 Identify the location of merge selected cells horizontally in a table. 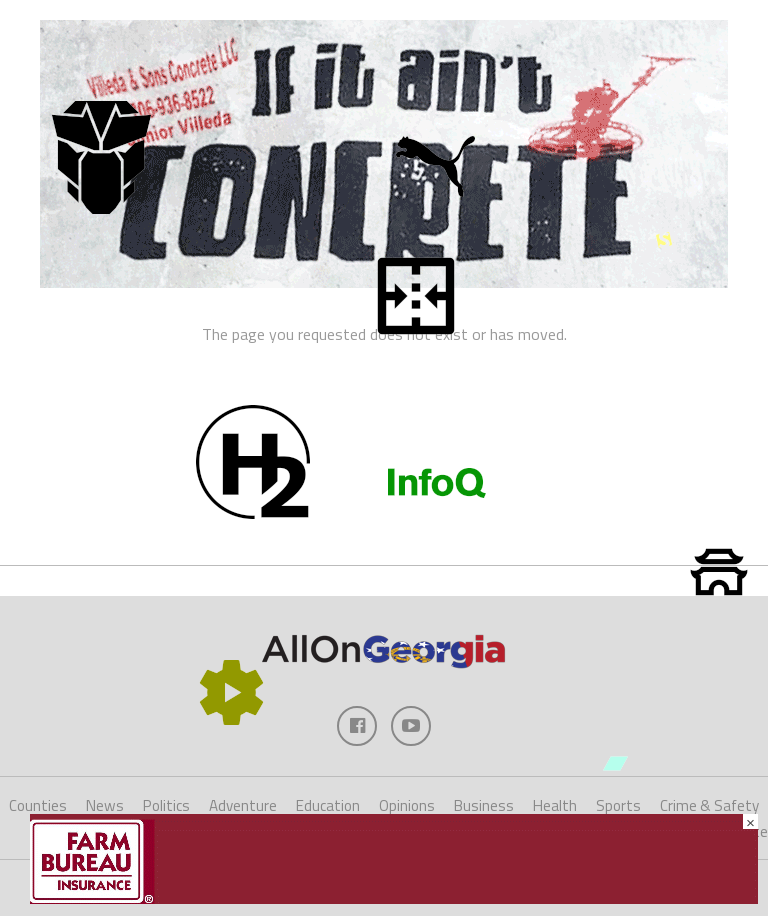
(416, 296).